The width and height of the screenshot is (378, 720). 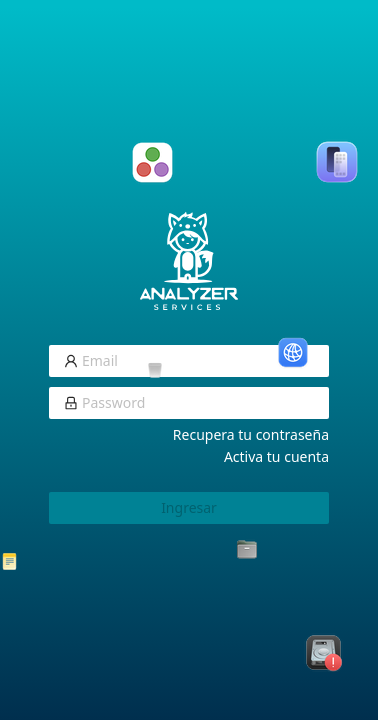 I want to click on open file manager application, so click(x=247, y=549).